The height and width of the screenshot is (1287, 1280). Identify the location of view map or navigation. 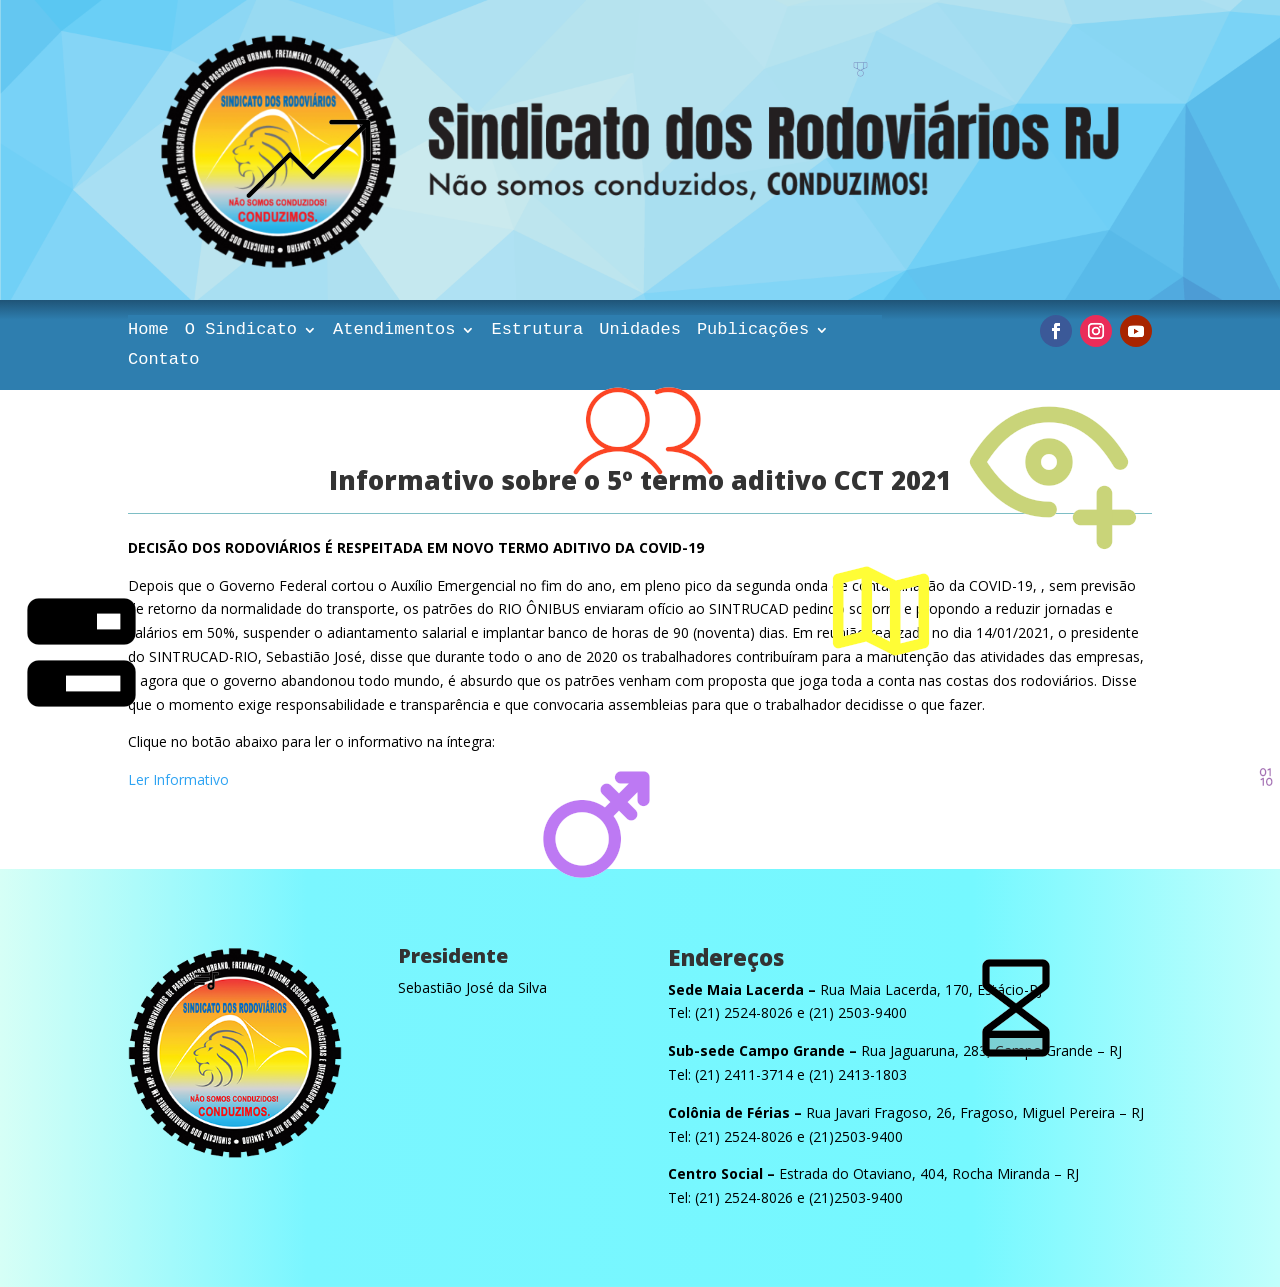
(881, 611).